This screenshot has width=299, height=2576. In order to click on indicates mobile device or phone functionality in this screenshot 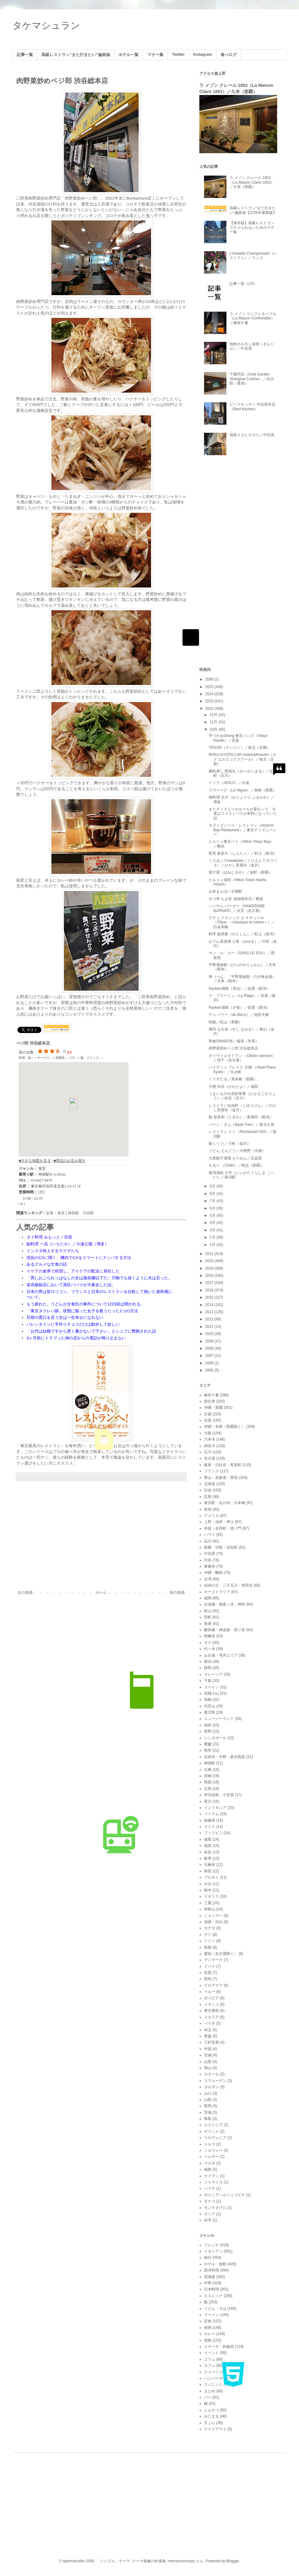, I will do `click(142, 1692)`.